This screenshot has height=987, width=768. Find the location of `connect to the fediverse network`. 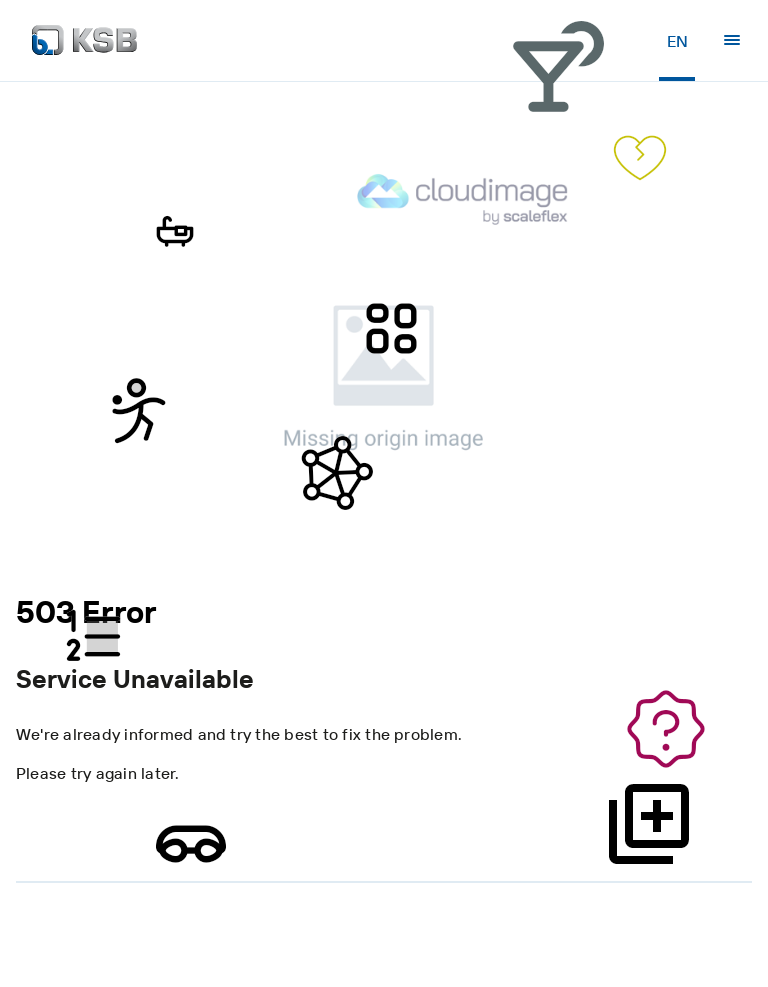

connect to the fediverse network is located at coordinates (336, 473).